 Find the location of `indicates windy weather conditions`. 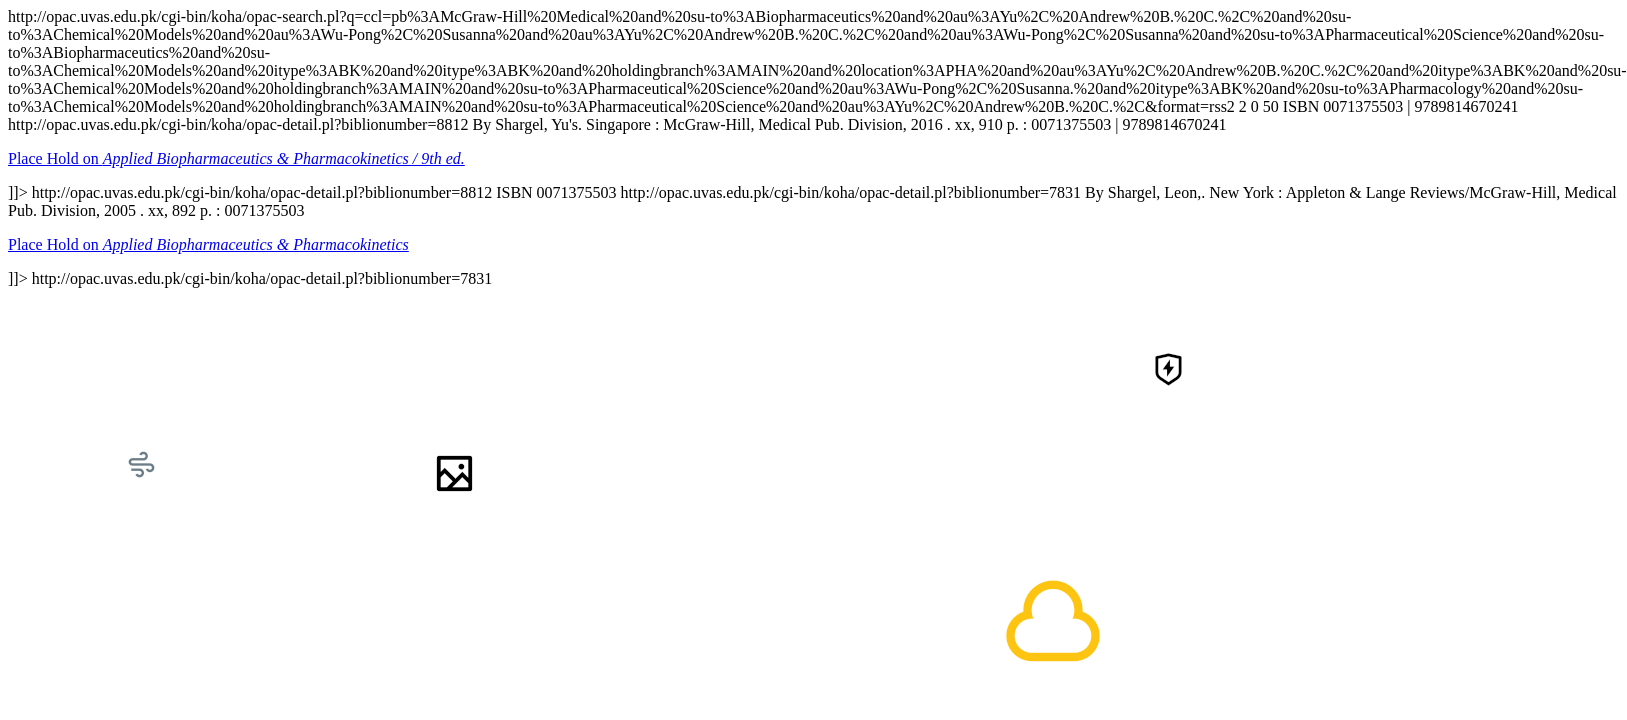

indicates windy weather conditions is located at coordinates (141, 464).